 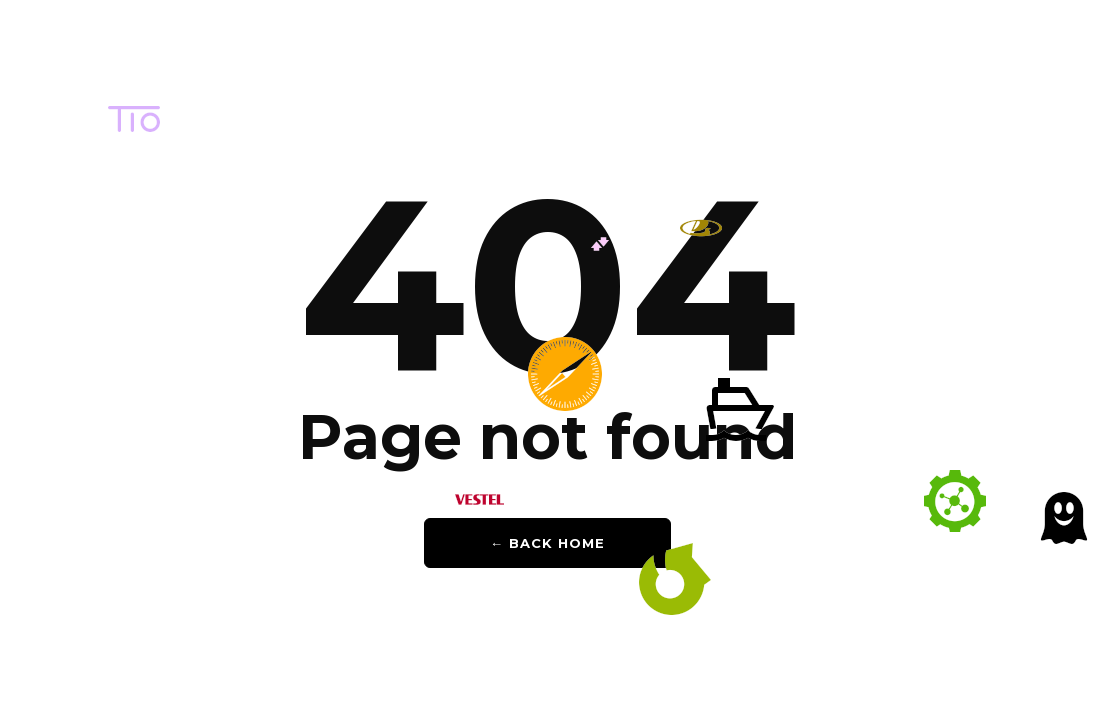 I want to click on betfair logo, so click(x=600, y=244).